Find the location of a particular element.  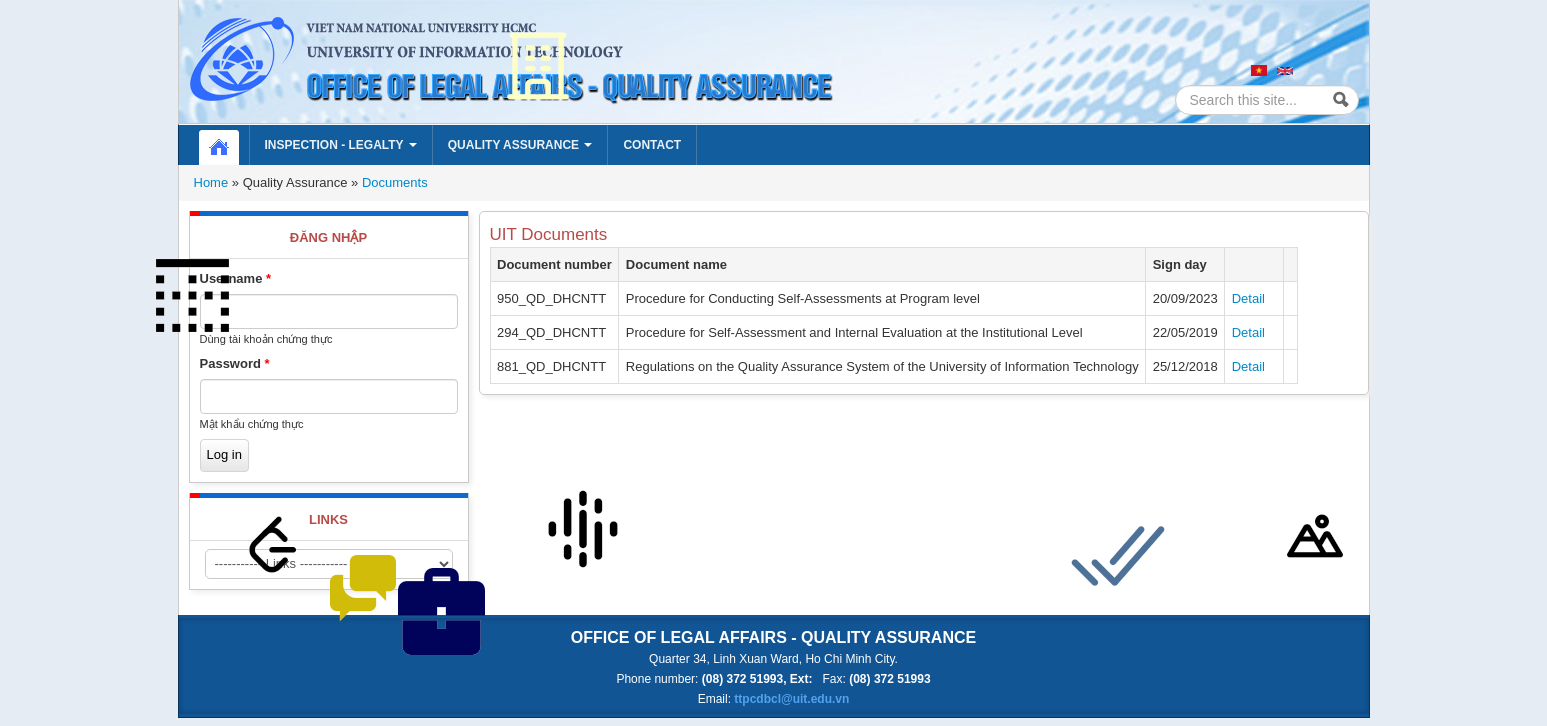

view office or workplace information is located at coordinates (538, 66).